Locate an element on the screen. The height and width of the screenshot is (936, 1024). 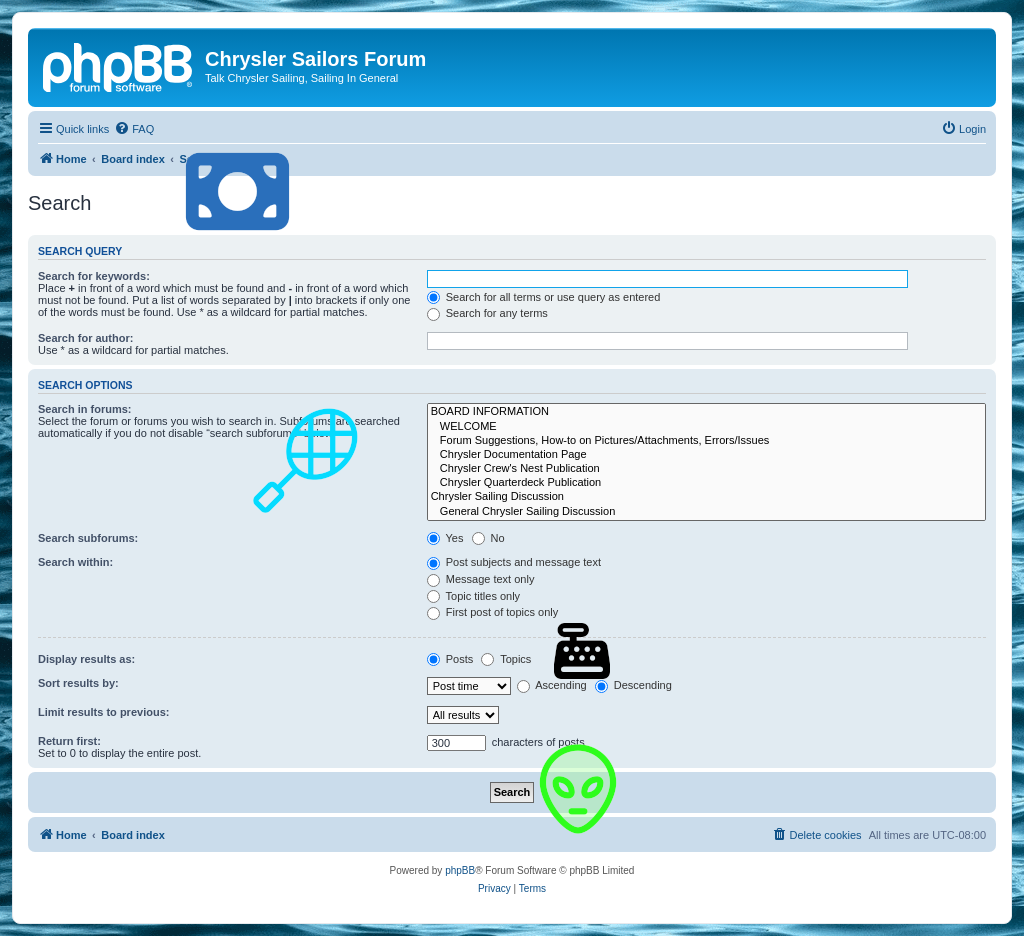
view payment or billing information is located at coordinates (237, 191).